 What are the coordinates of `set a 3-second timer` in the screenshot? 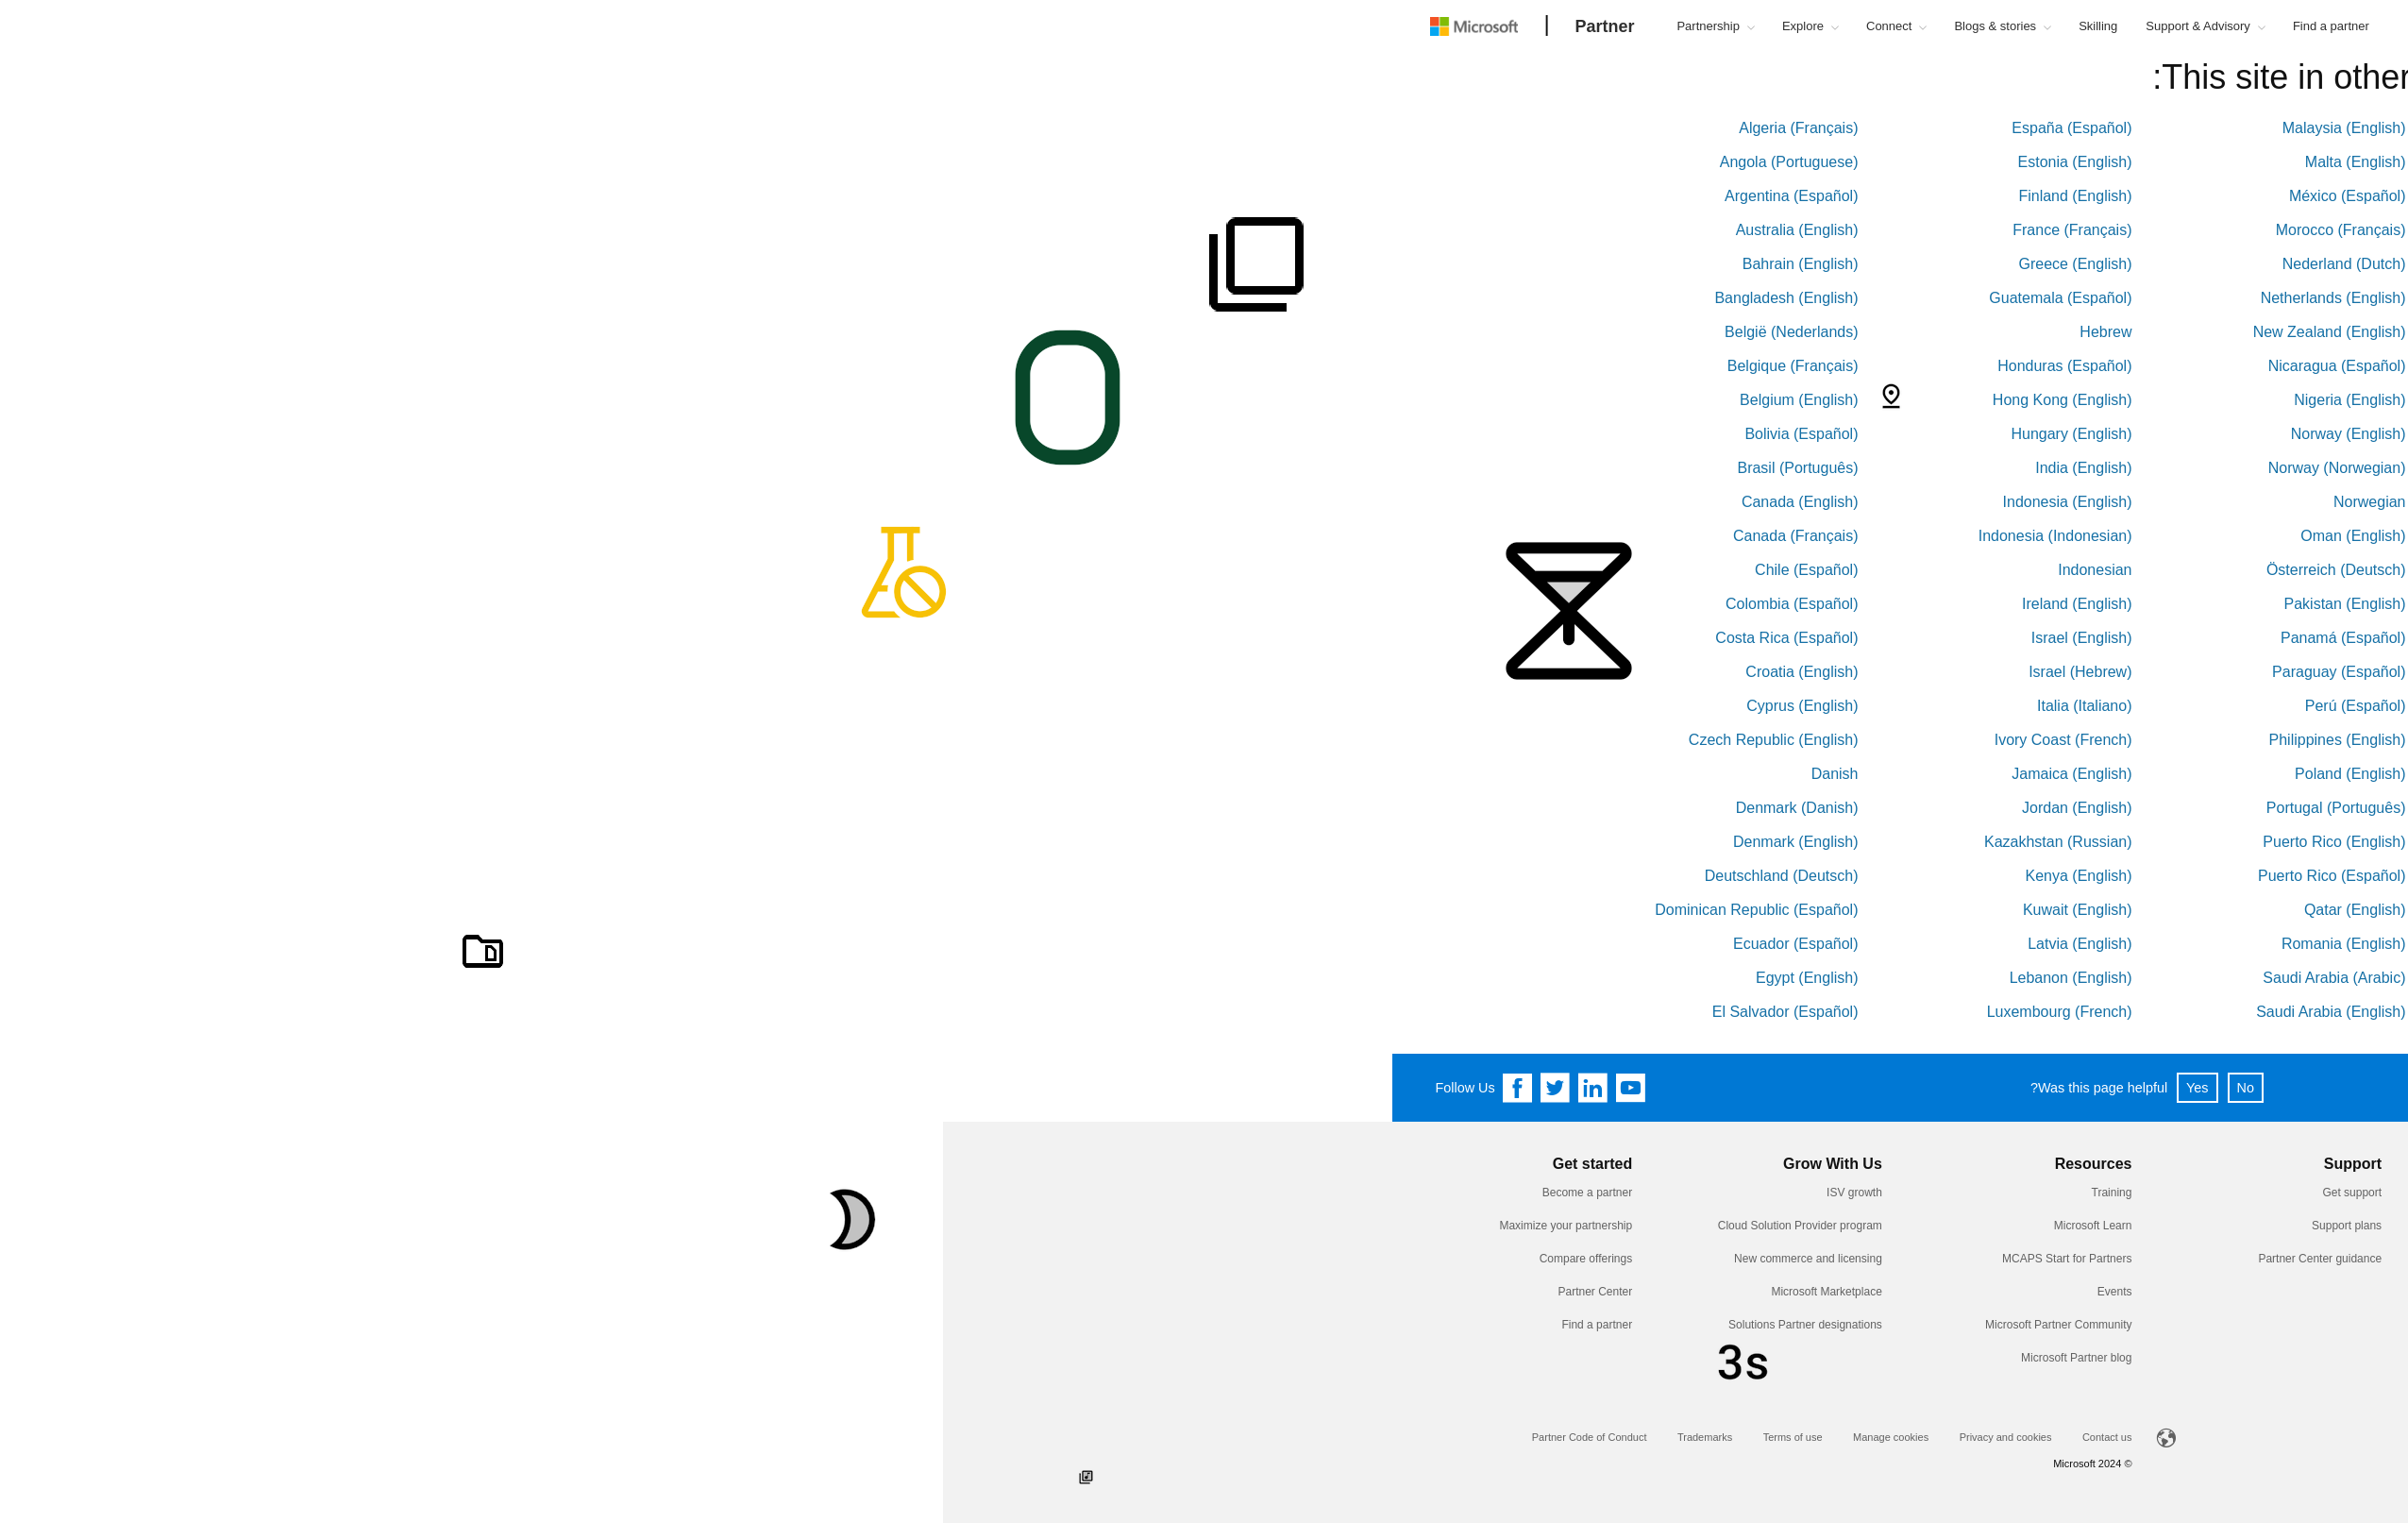 It's located at (1741, 1362).